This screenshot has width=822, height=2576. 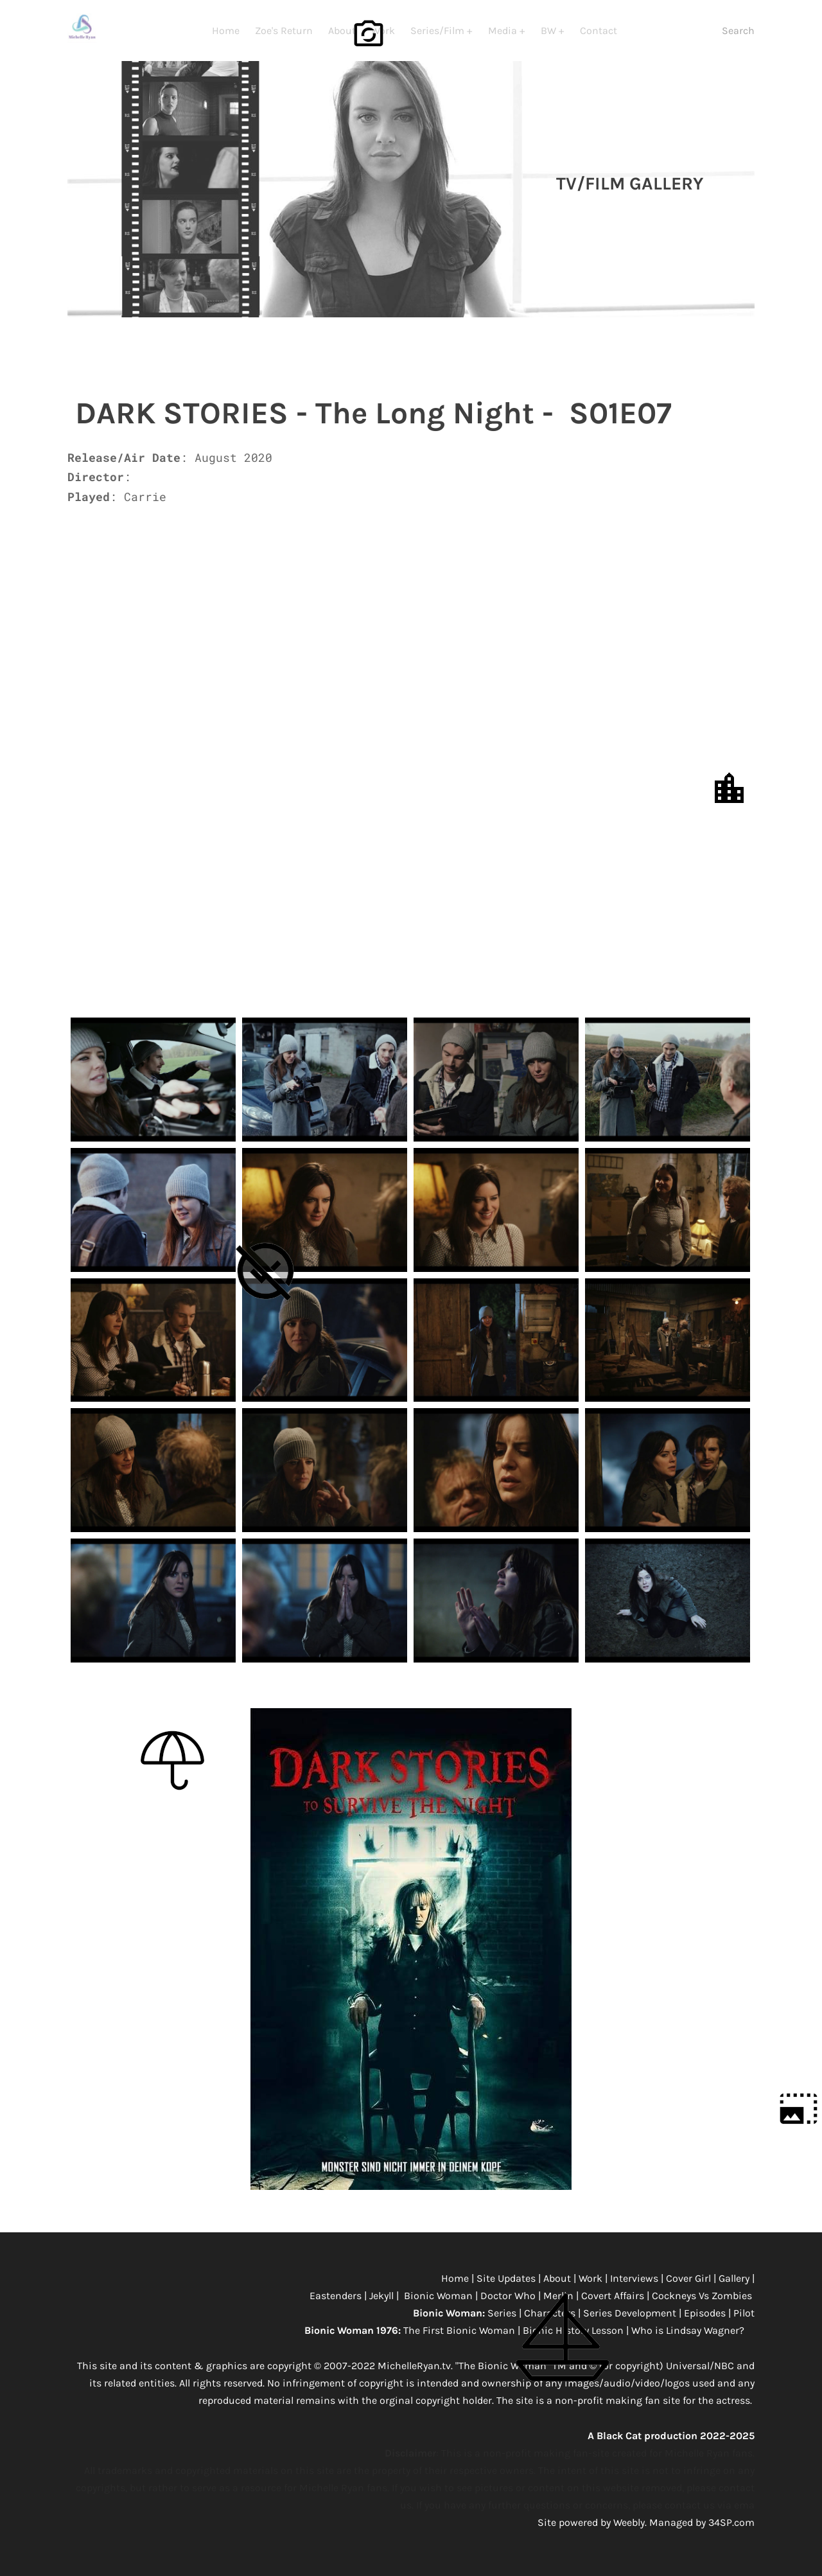 What do you see at coordinates (369, 35) in the screenshot?
I see `enable party mode for shared photo capture` at bounding box center [369, 35].